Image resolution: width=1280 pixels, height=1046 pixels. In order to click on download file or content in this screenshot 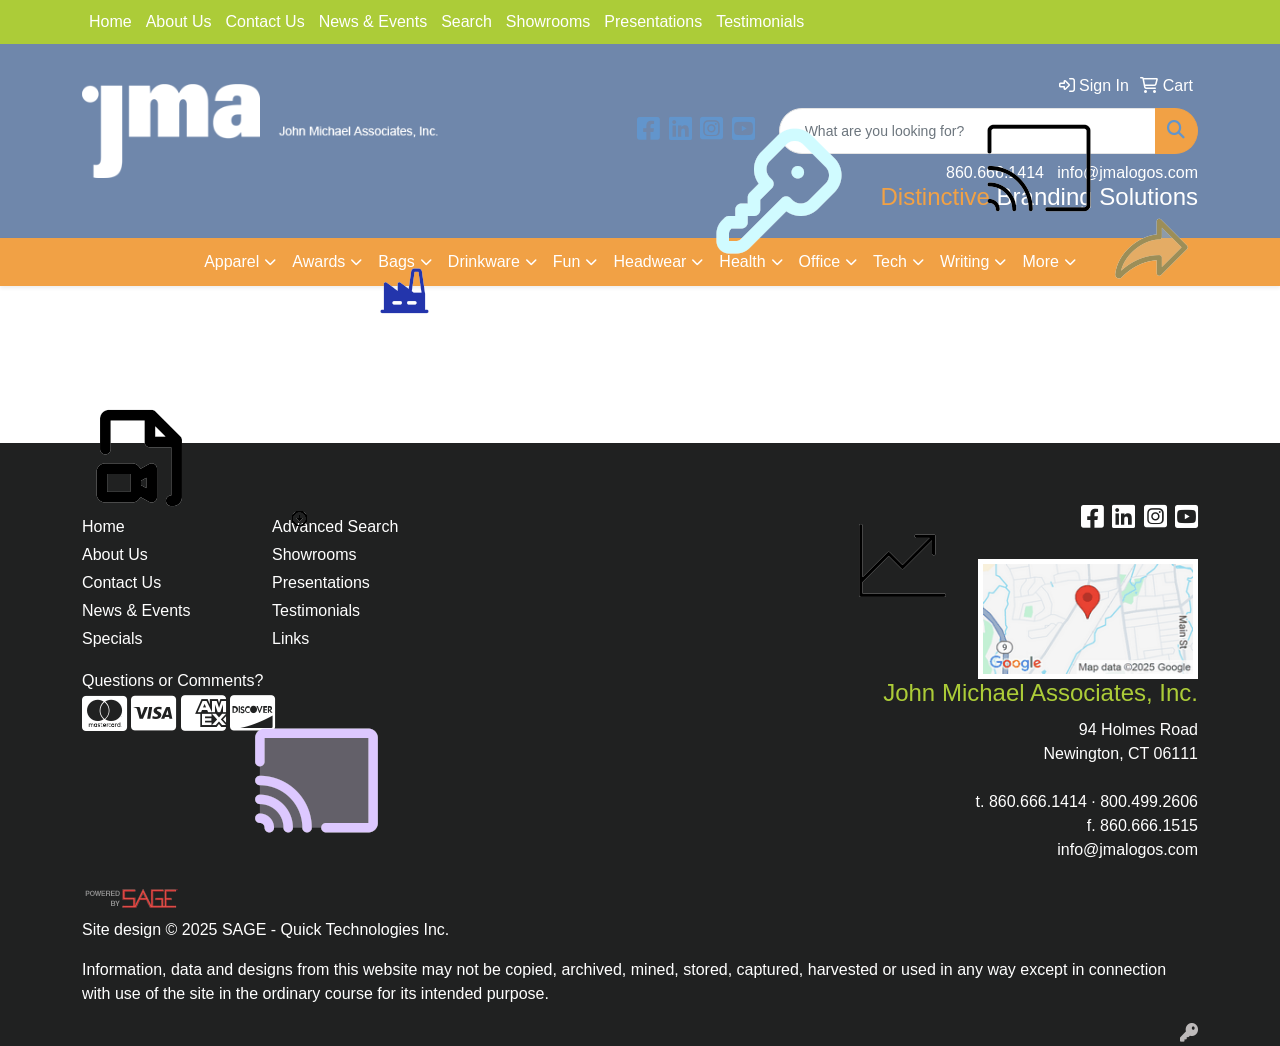, I will do `click(299, 518)`.